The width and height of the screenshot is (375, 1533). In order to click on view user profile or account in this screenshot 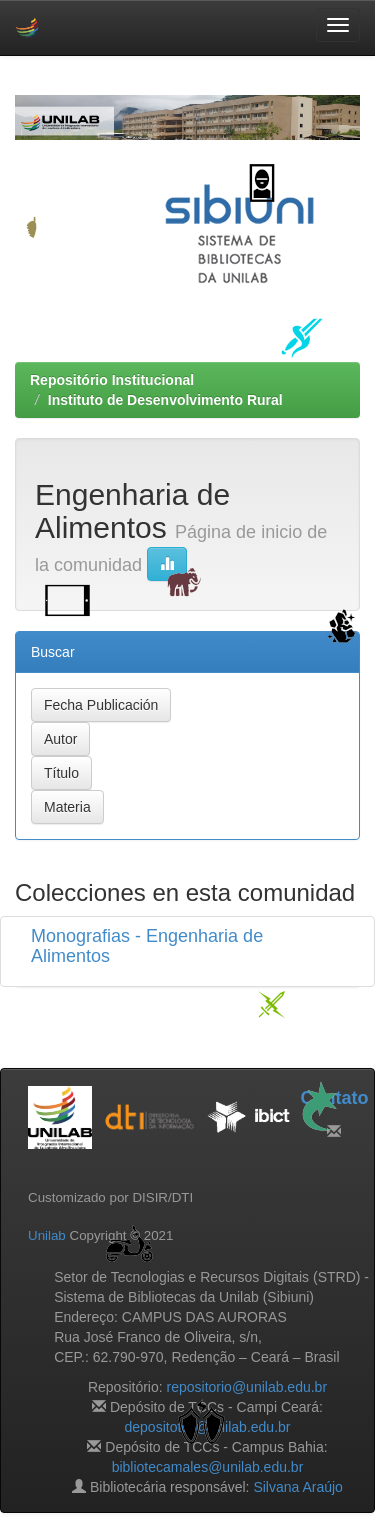, I will do `click(262, 183)`.